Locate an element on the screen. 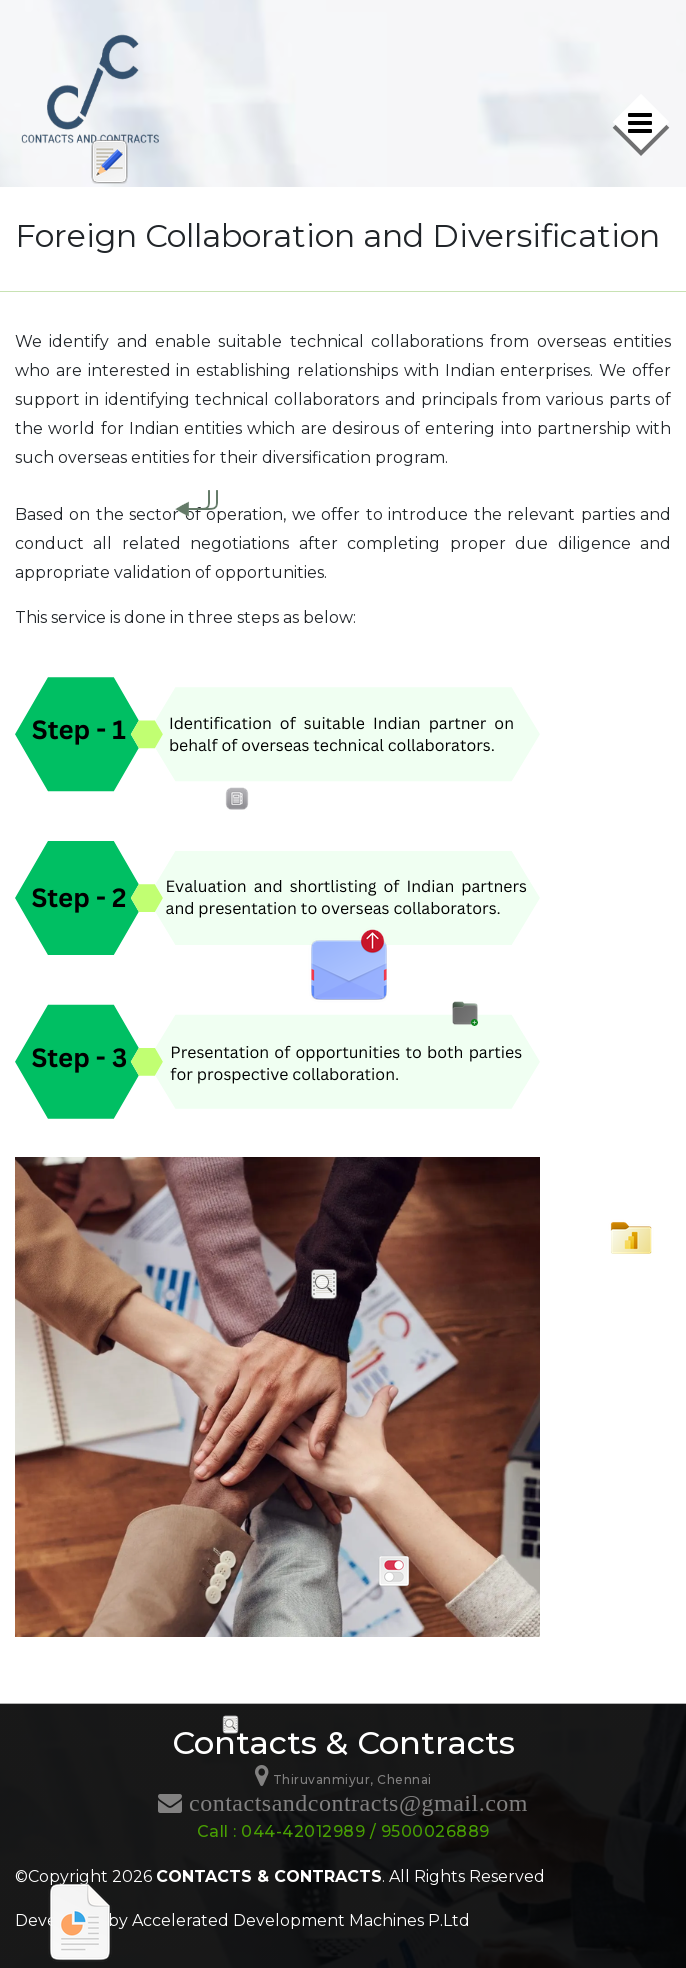  create a new folder is located at coordinates (465, 1013).